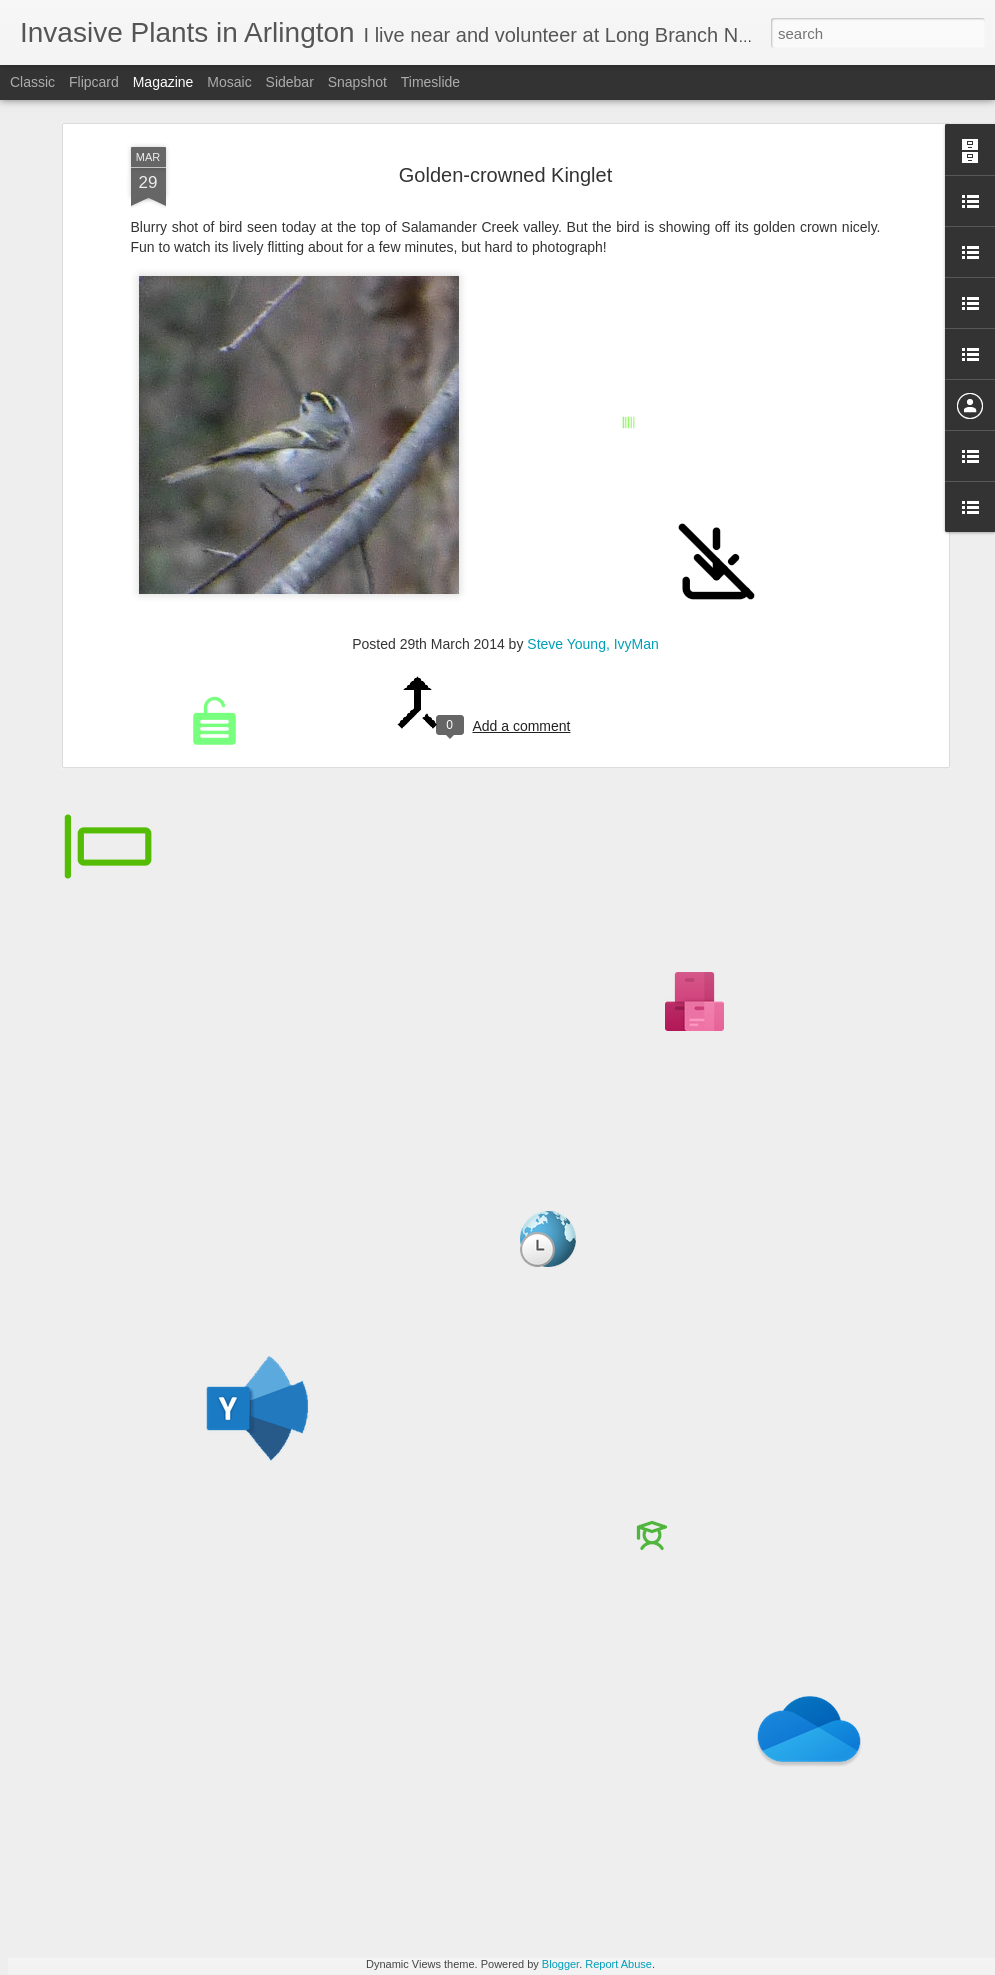 The image size is (995, 1975). Describe the element at coordinates (809, 1729) in the screenshot. I see `Microsoft OneDrive cloud storage status indicator` at that location.